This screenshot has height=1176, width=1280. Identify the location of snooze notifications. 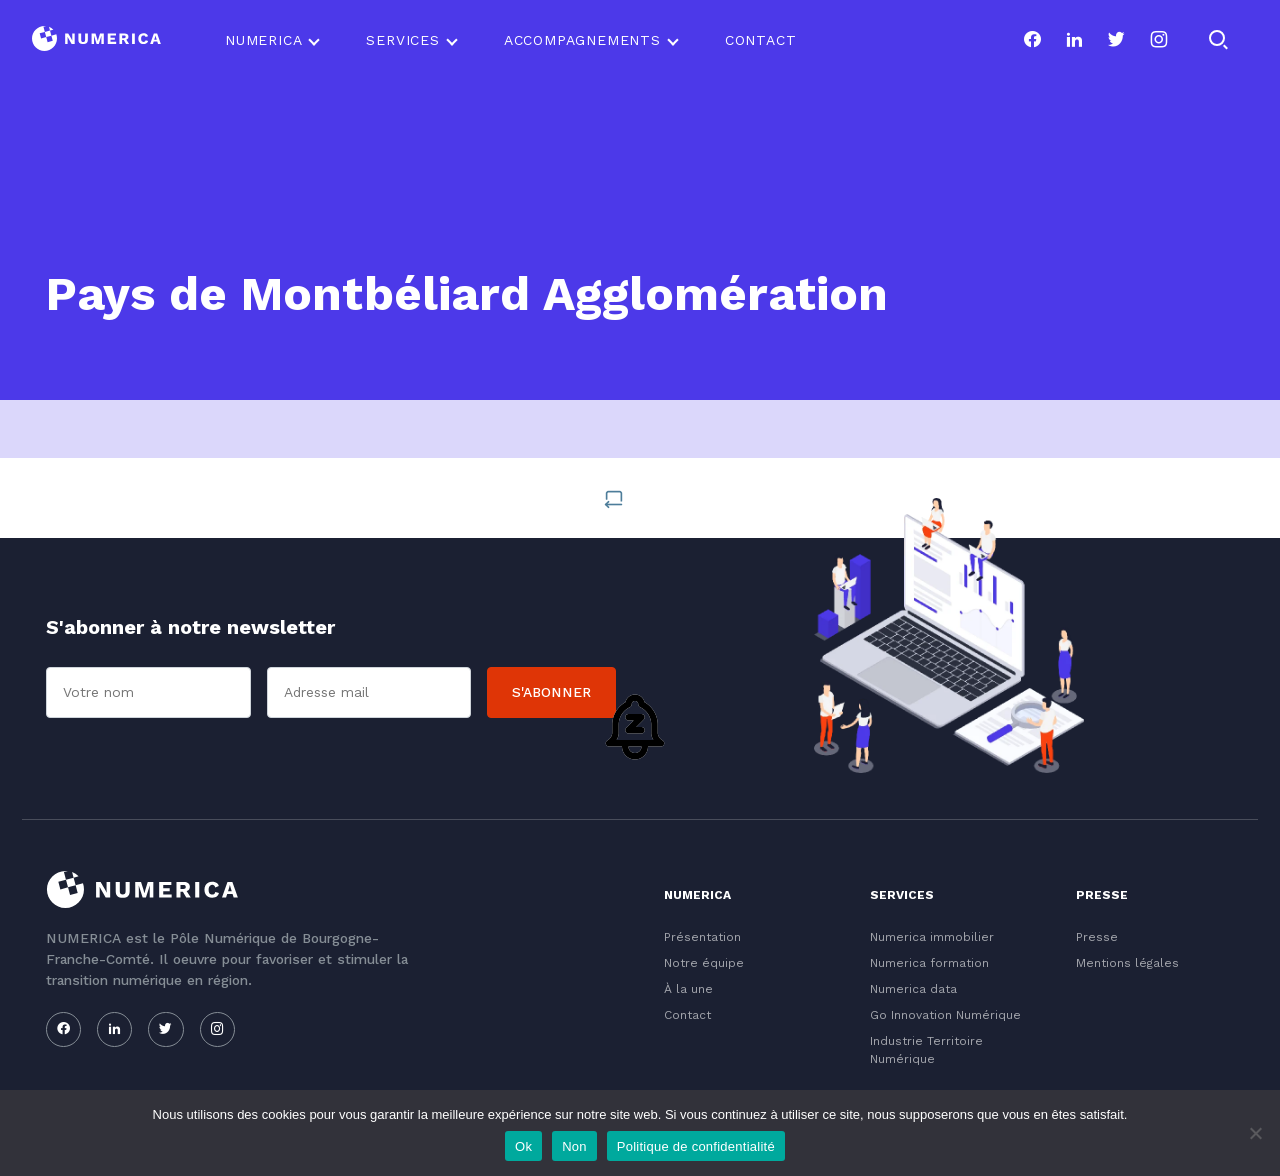
(635, 727).